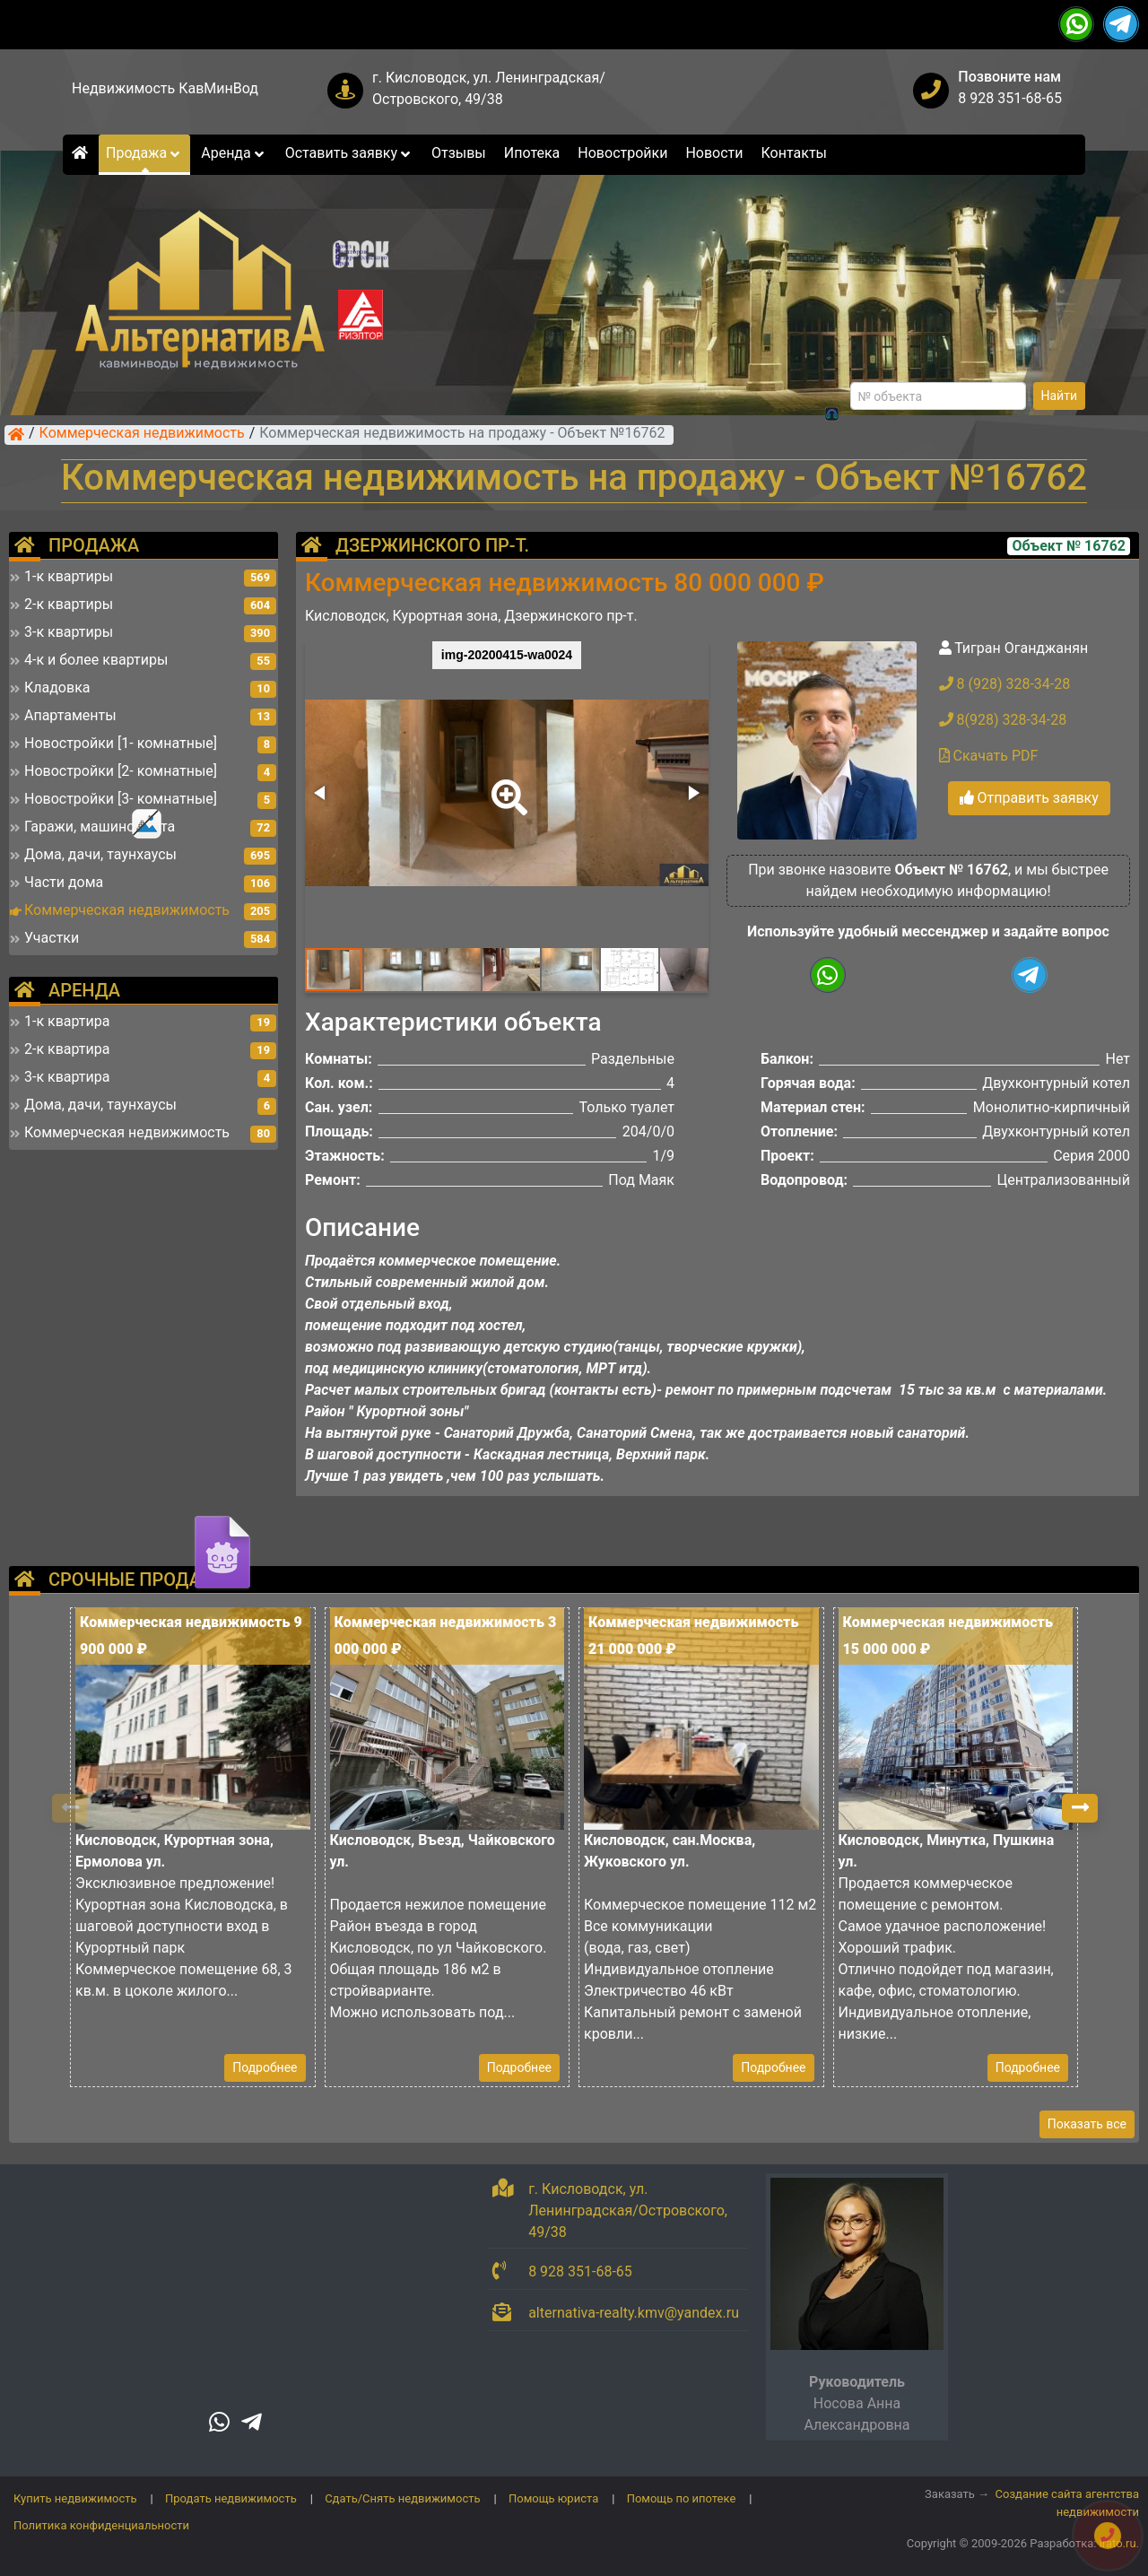 This screenshot has height=2576, width=1148. What do you see at coordinates (146, 823) in the screenshot?
I see `open bitmap2component application` at bounding box center [146, 823].